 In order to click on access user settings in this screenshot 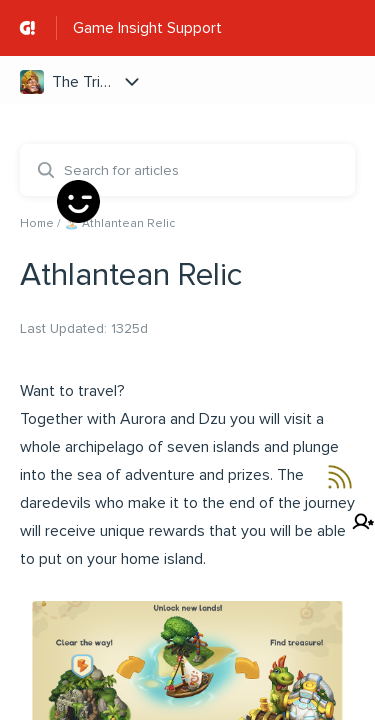, I will do `click(363, 522)`.